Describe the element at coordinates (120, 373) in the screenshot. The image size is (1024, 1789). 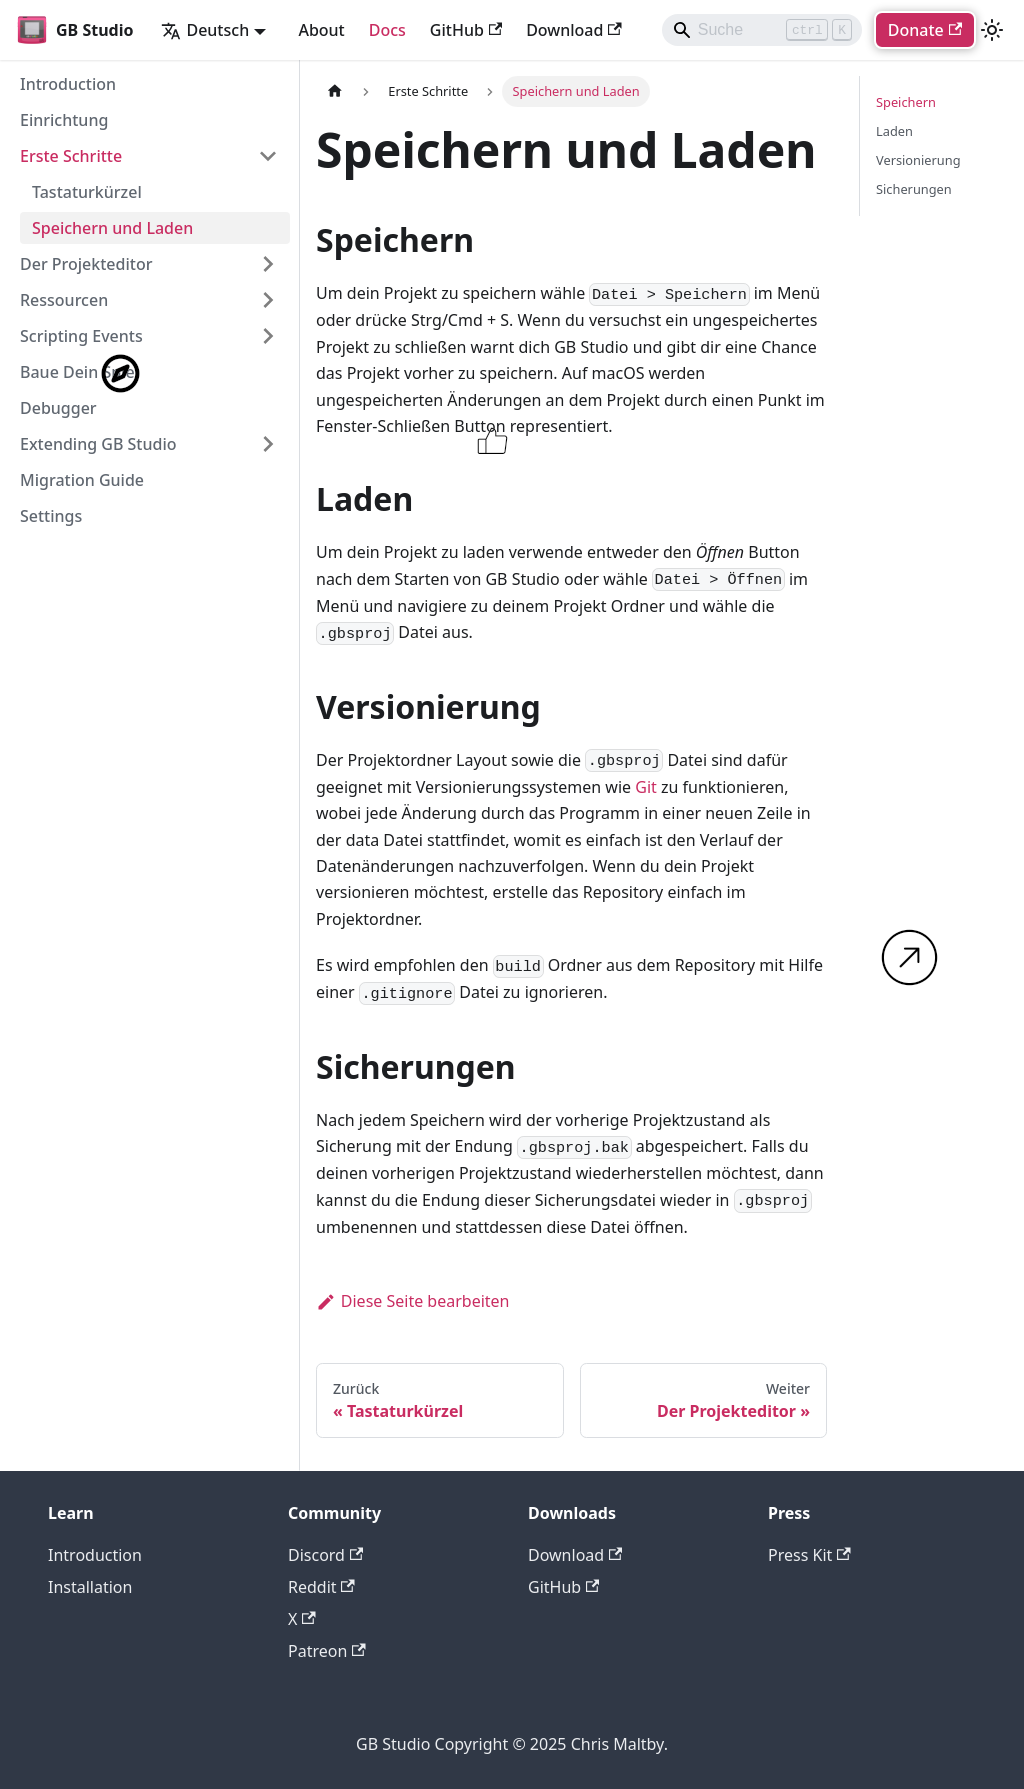
I see `open navigation or directions` at that location.